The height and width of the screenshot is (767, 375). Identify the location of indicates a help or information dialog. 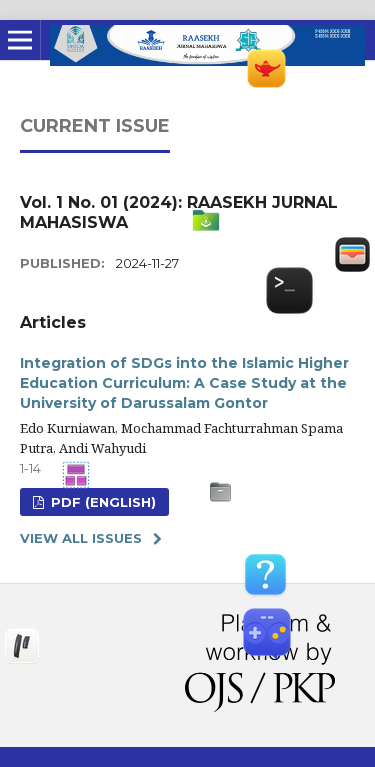
(265, 575).